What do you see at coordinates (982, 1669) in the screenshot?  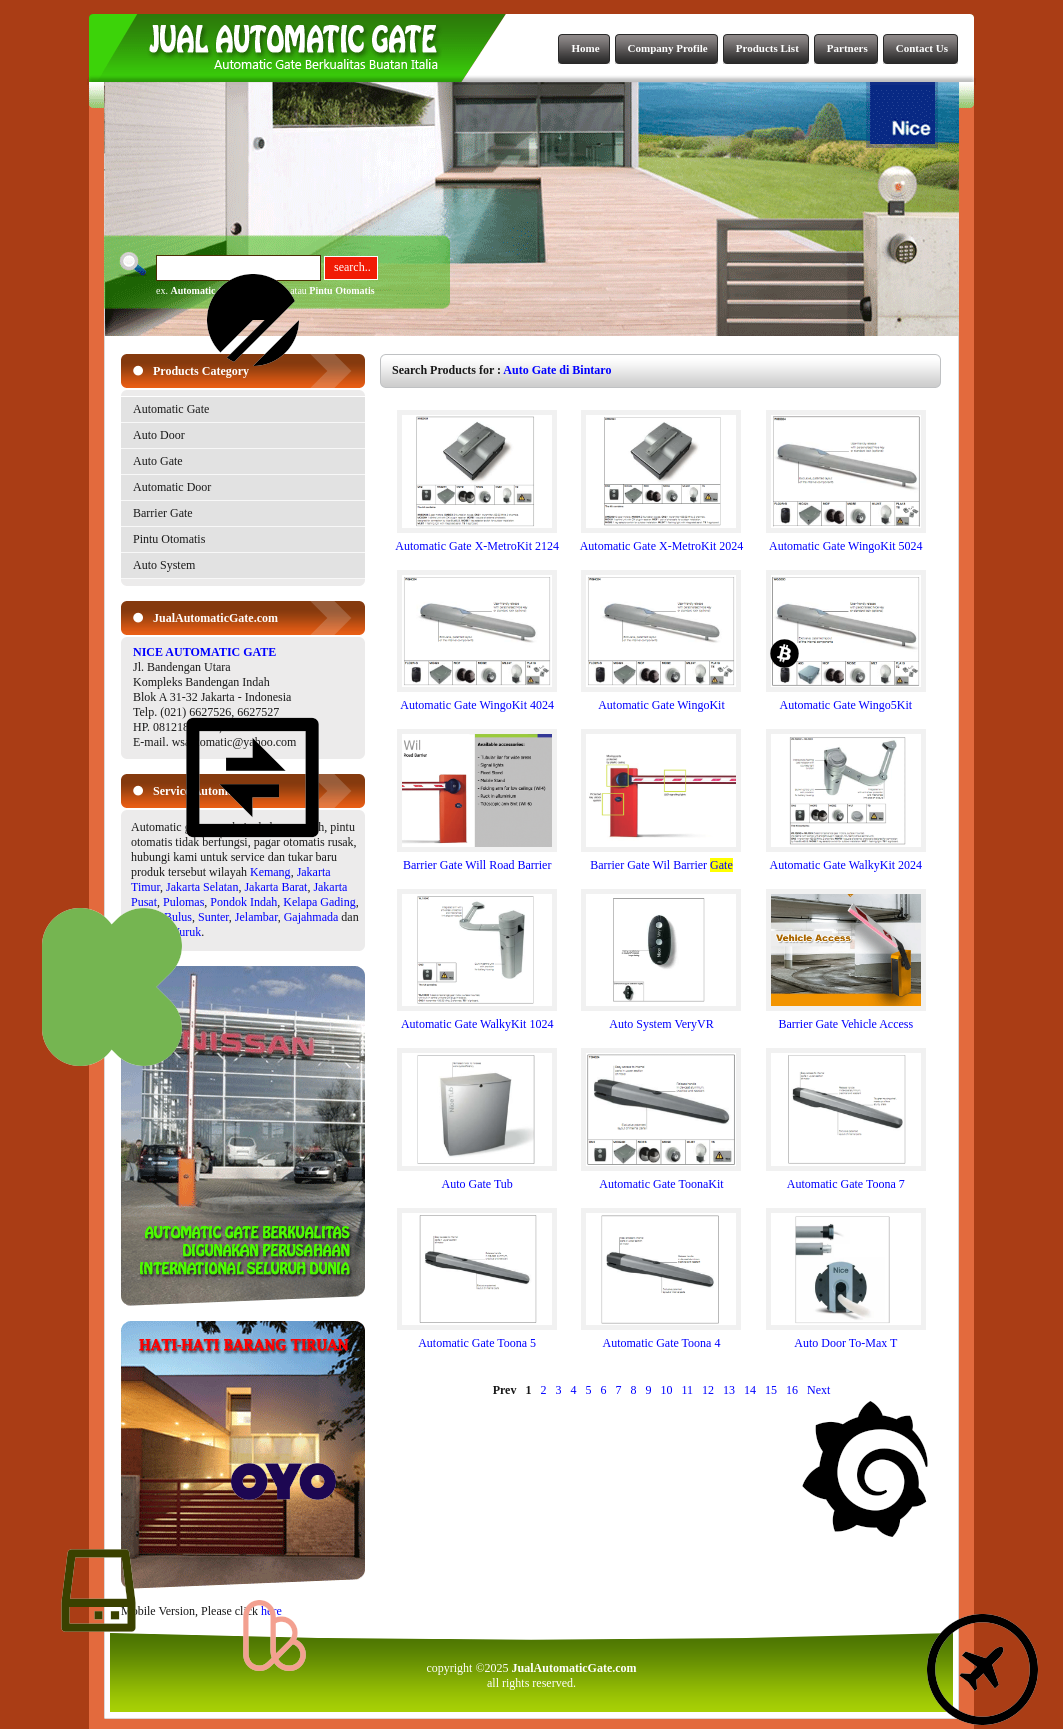 I see `cockpit server management application logo` at bounding box center [982, 1669].